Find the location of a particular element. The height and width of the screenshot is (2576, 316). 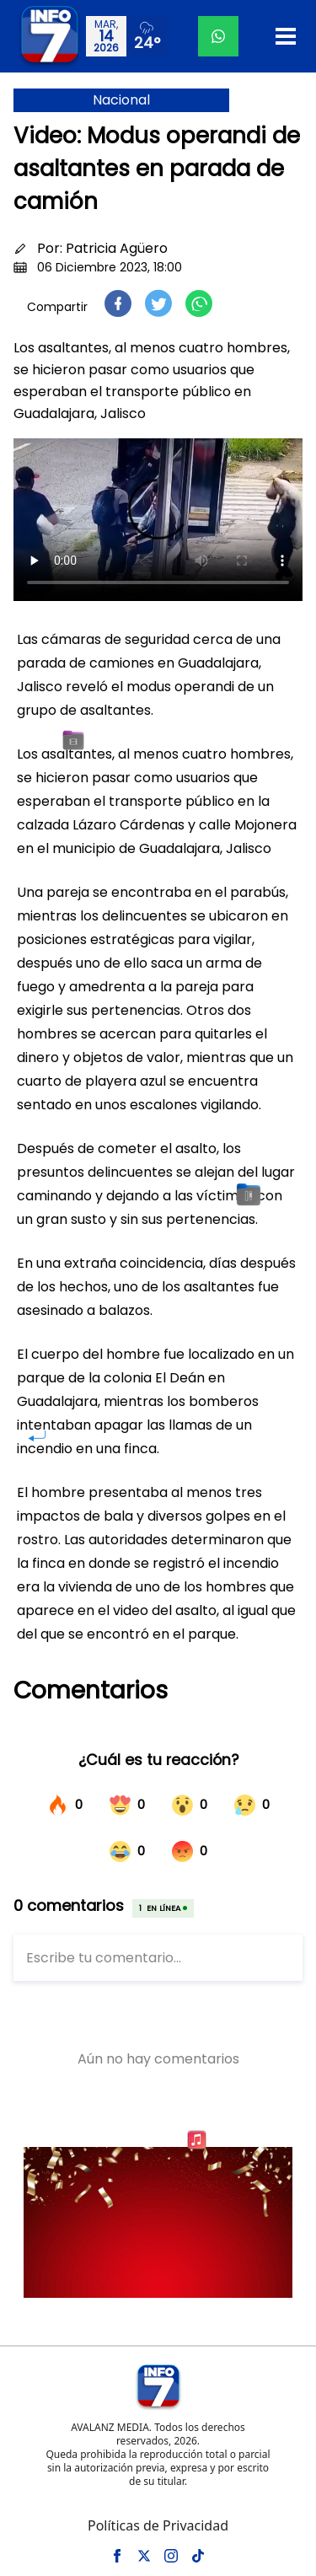

open the gnome music app is located at coordinates (196, 2139).